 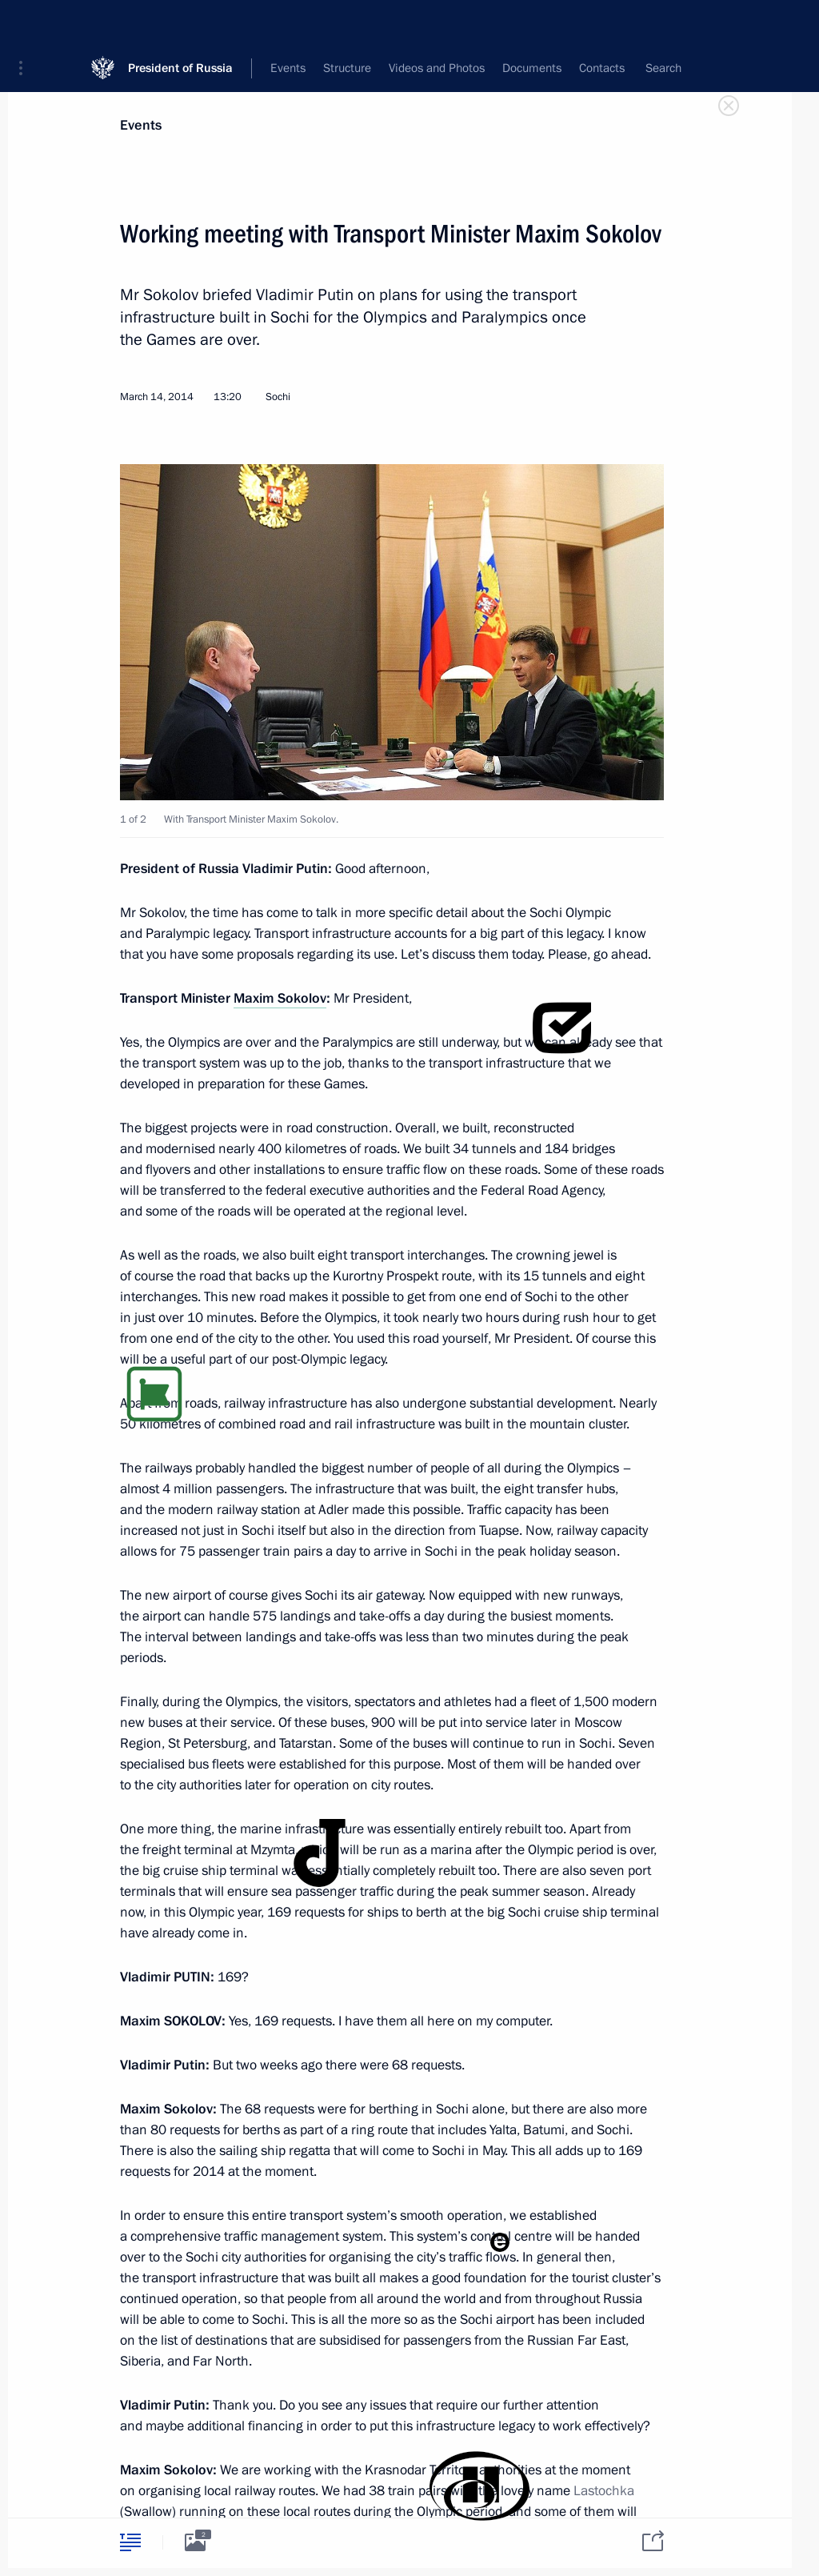 What do you see at coordinates (319, 1853) in the screenshot?
I see `open Joplin note-taking app` at bounding box center [319, 1853].